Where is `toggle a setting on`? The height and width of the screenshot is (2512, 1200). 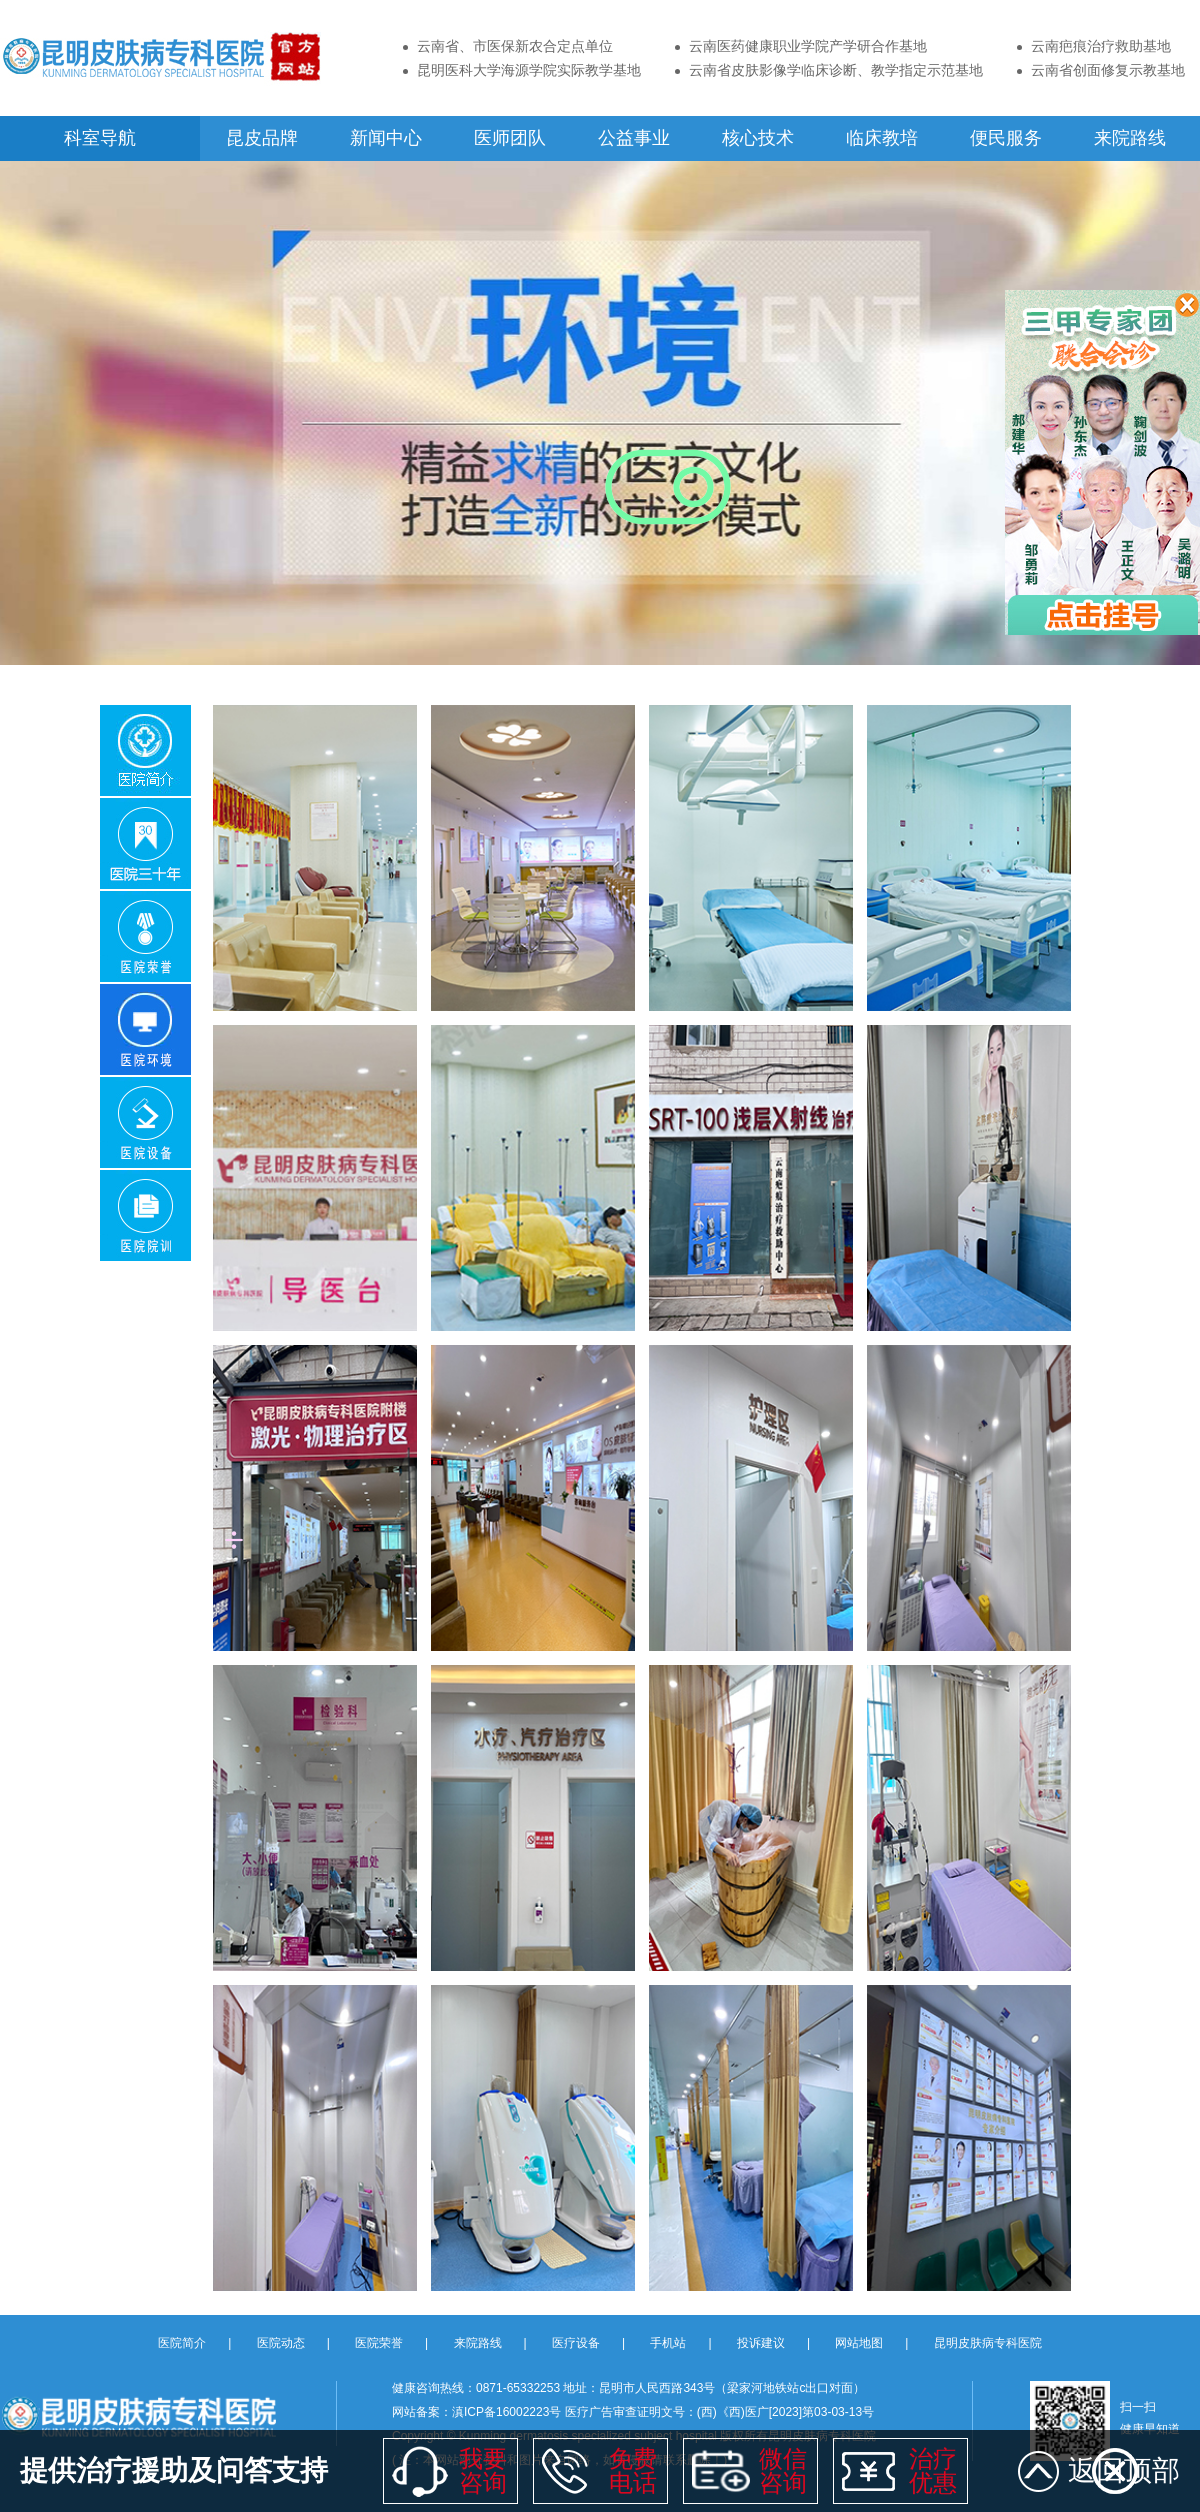
toggle a setting on is located at coordinates (668, 487).